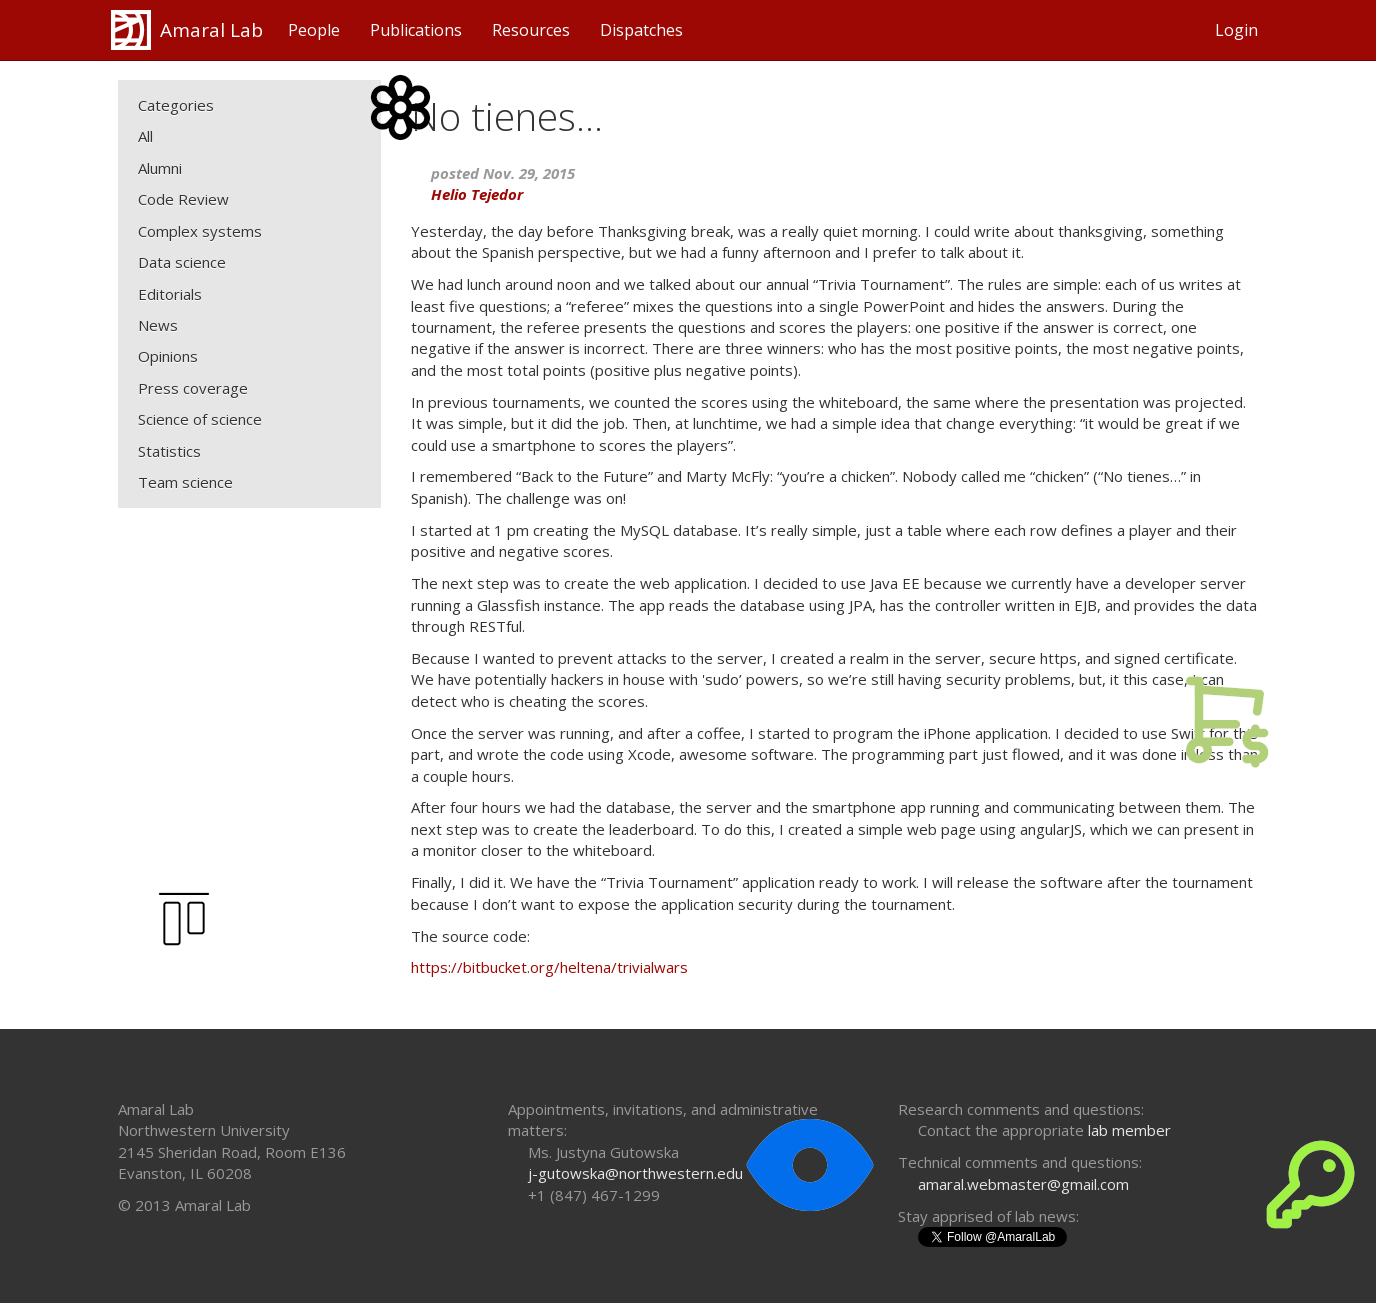 The image size is (1376, 1303). What do you see at coordinates (810, 1165) in the screenshot?
I see `view or preview content` at bounding box center [810, 1165].